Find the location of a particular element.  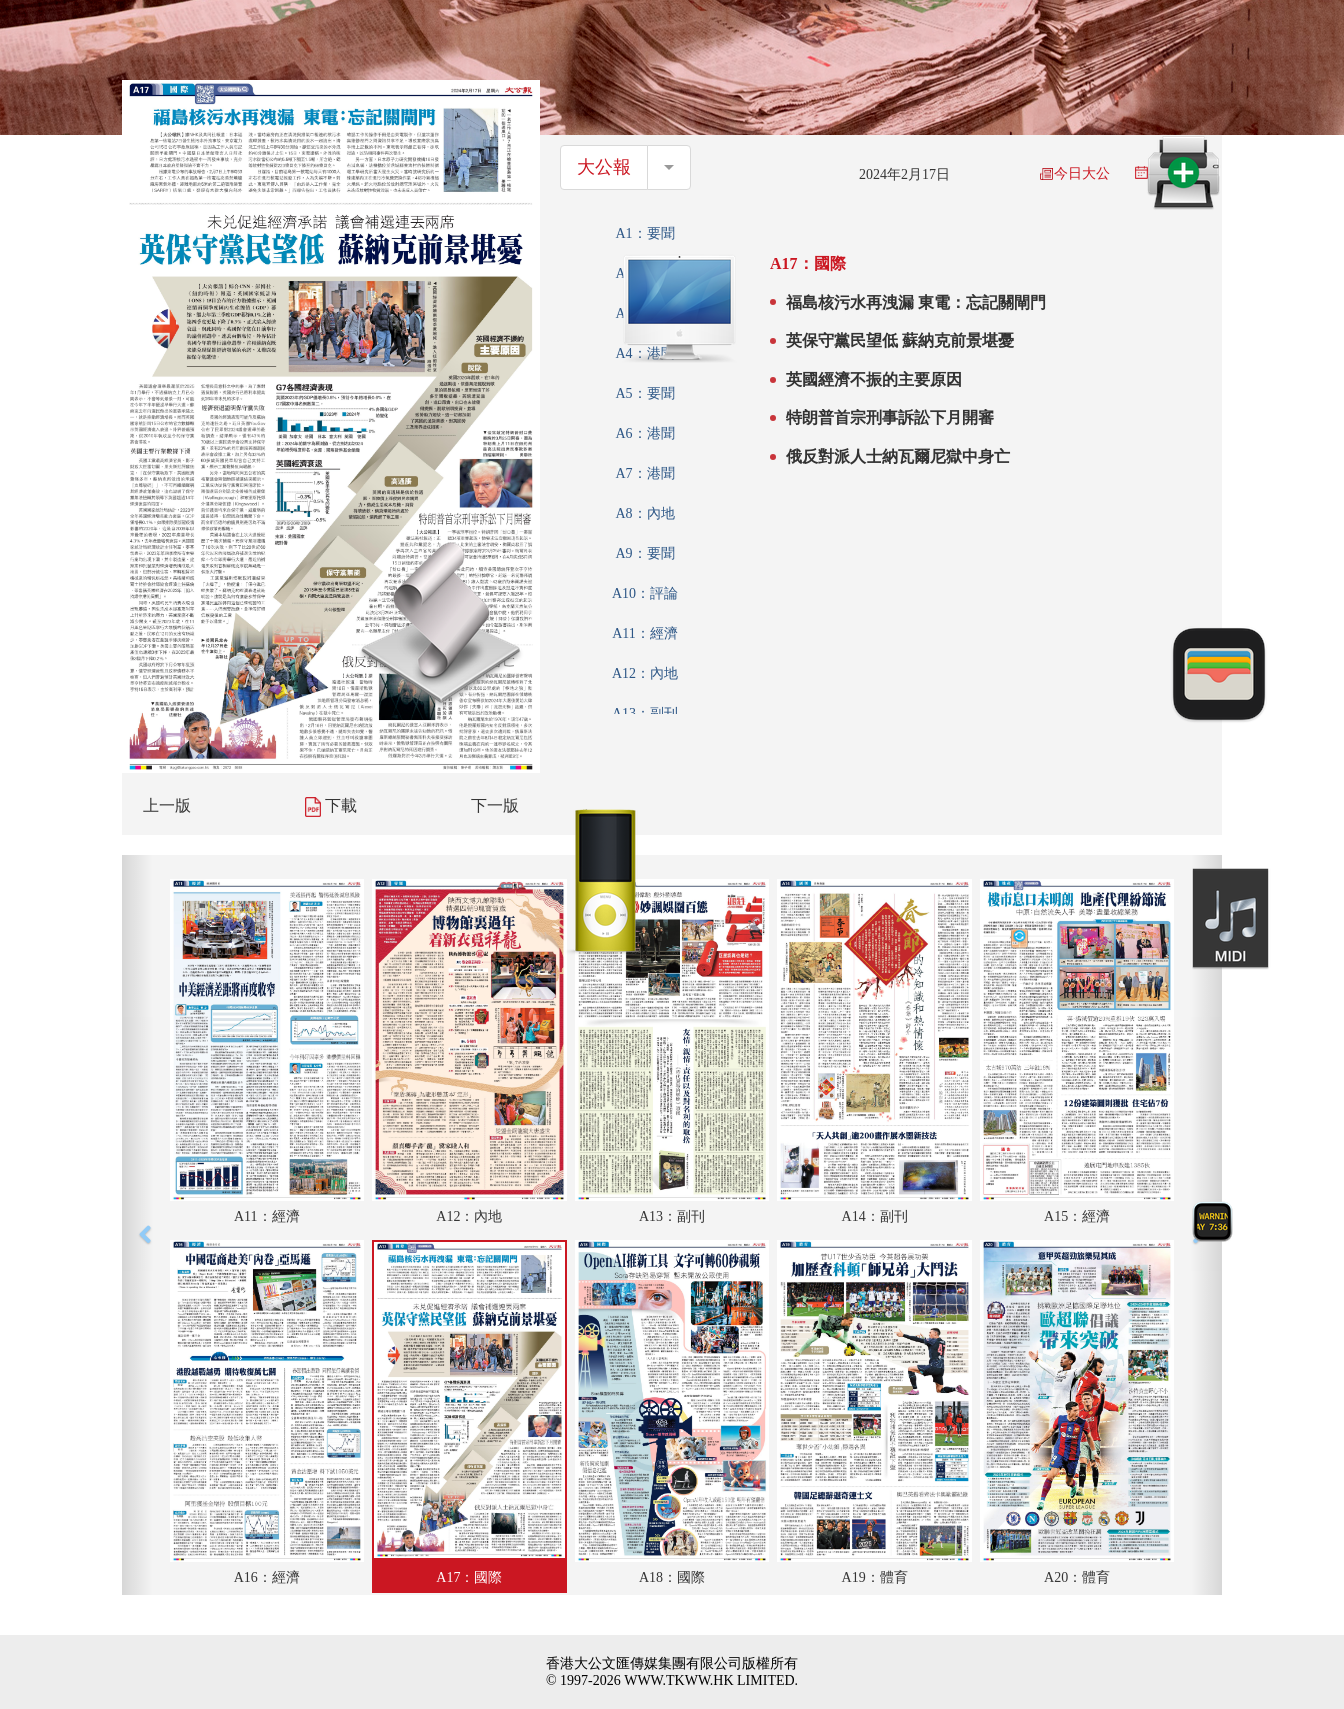

run an AppleScript applet is located at coordinates (440, 621).